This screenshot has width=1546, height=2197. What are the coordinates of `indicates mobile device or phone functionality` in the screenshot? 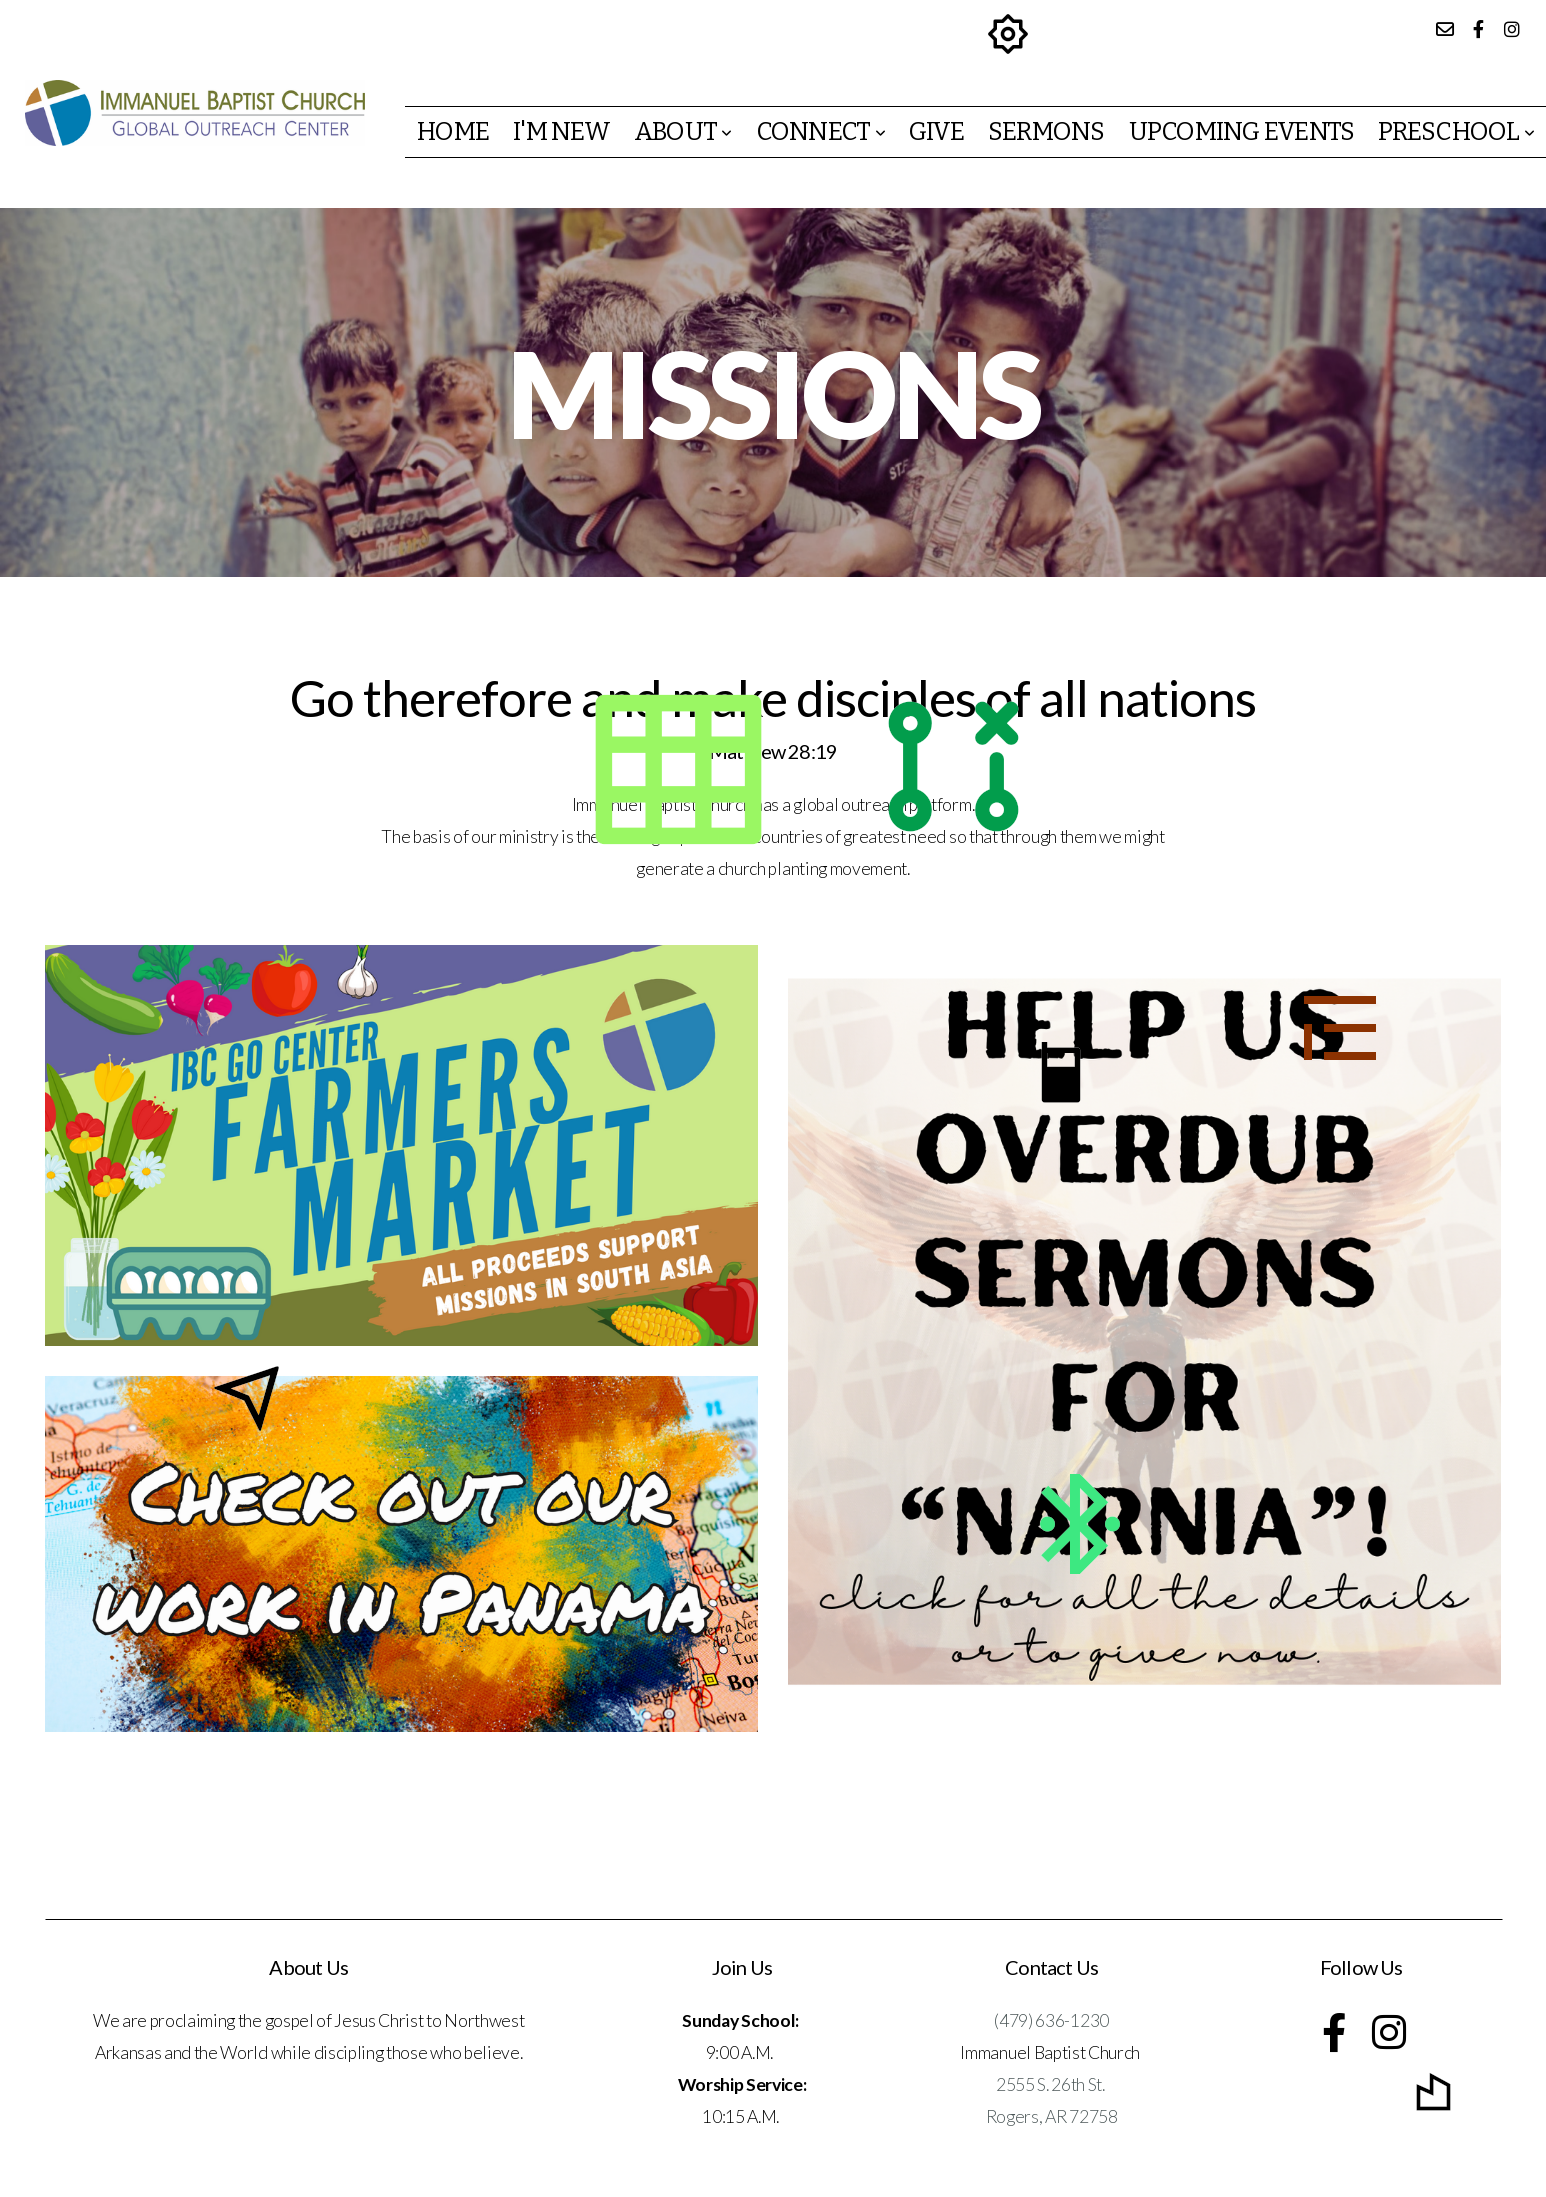 It's located at (1061, 1075).